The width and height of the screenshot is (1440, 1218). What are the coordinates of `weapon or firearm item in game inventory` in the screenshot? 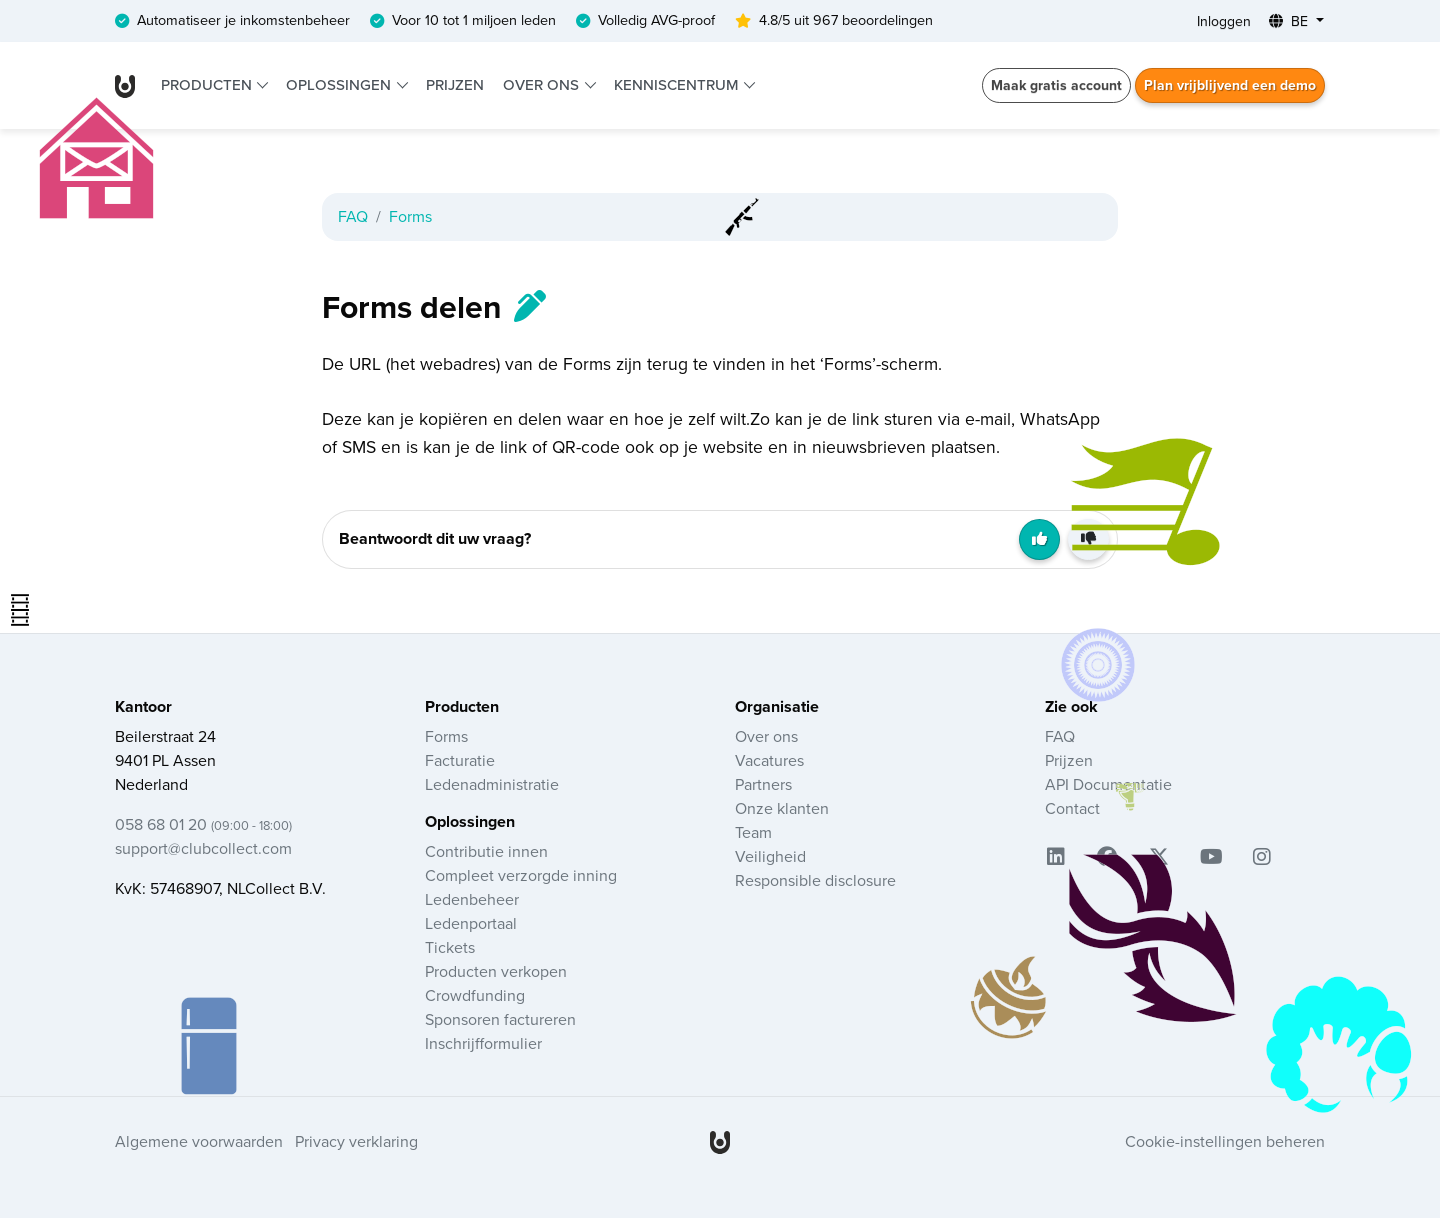 It's located at (742, 217).